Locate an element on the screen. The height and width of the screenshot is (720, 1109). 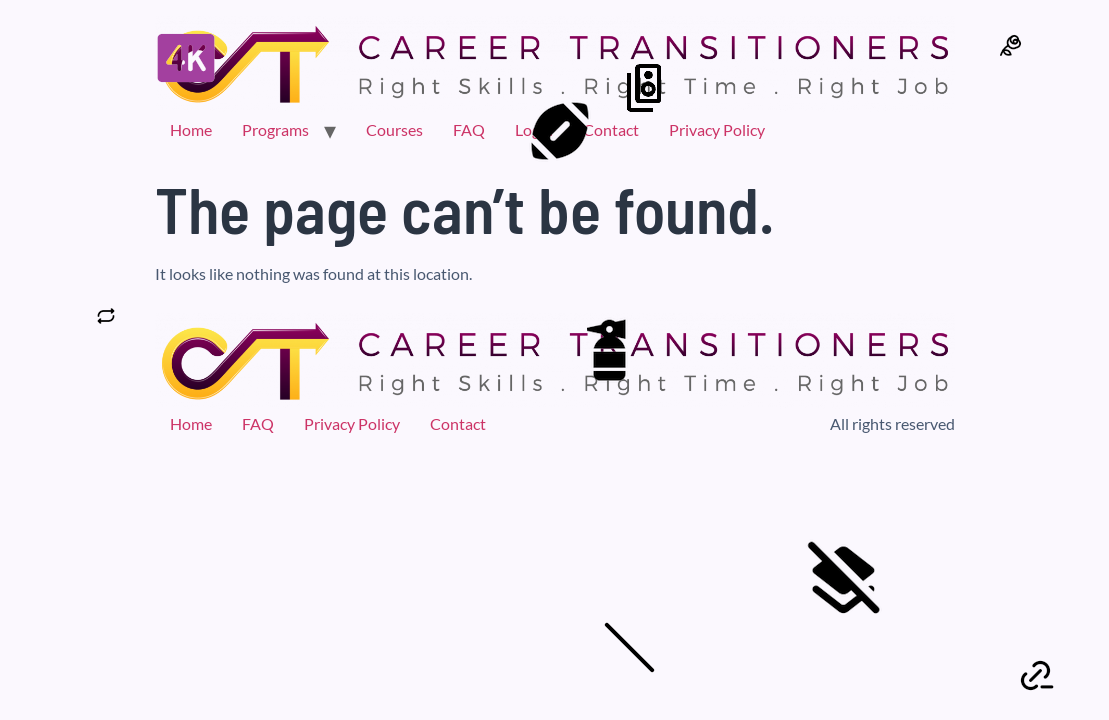
switch to 4K video resolution is located at coordinates (186, 58).